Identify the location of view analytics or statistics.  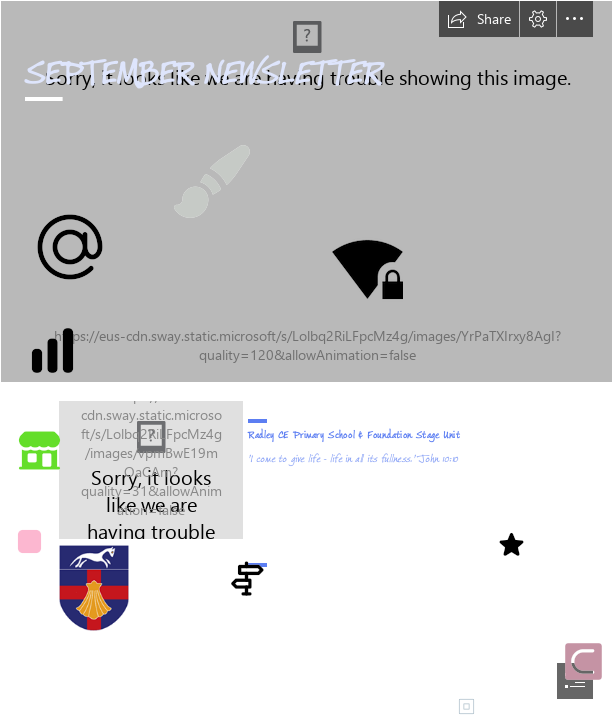
(52, 350).